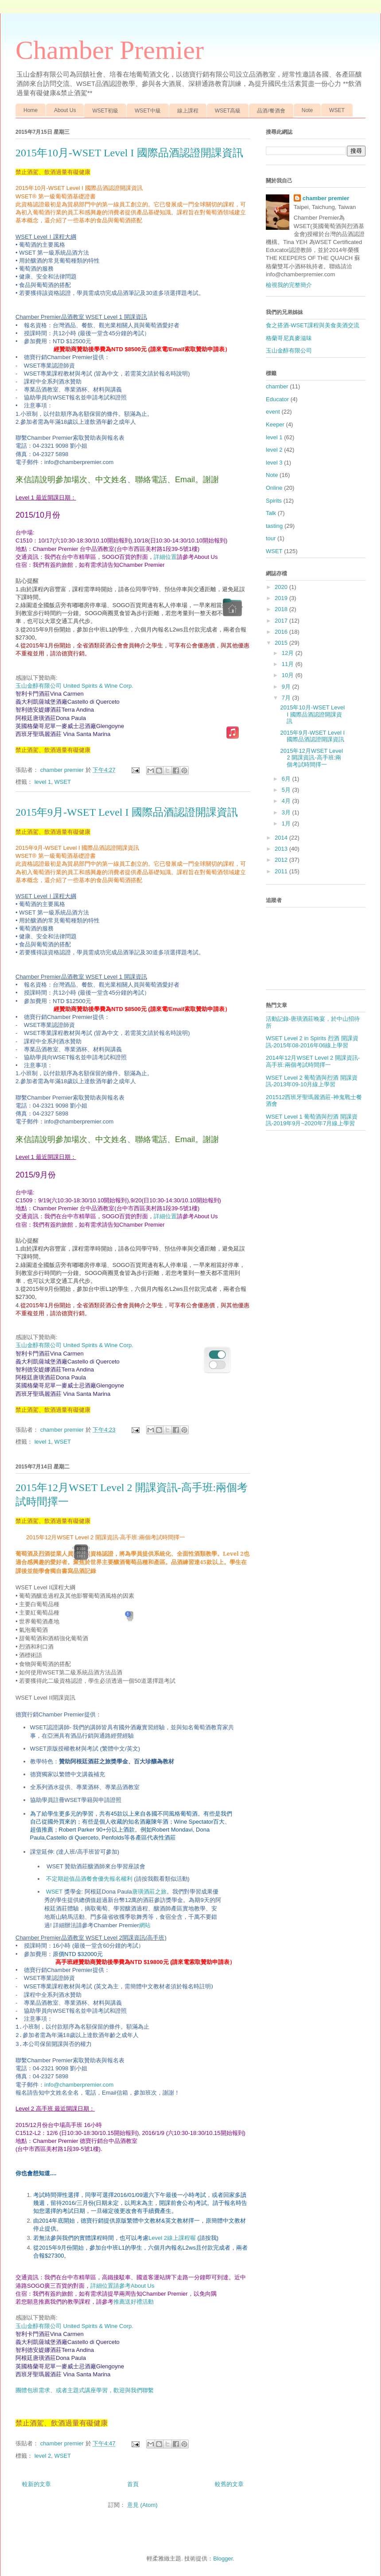  Describe the element at coordinates (130, 1616) in the screenshot. I see `create a bootable USB drive` at that location.